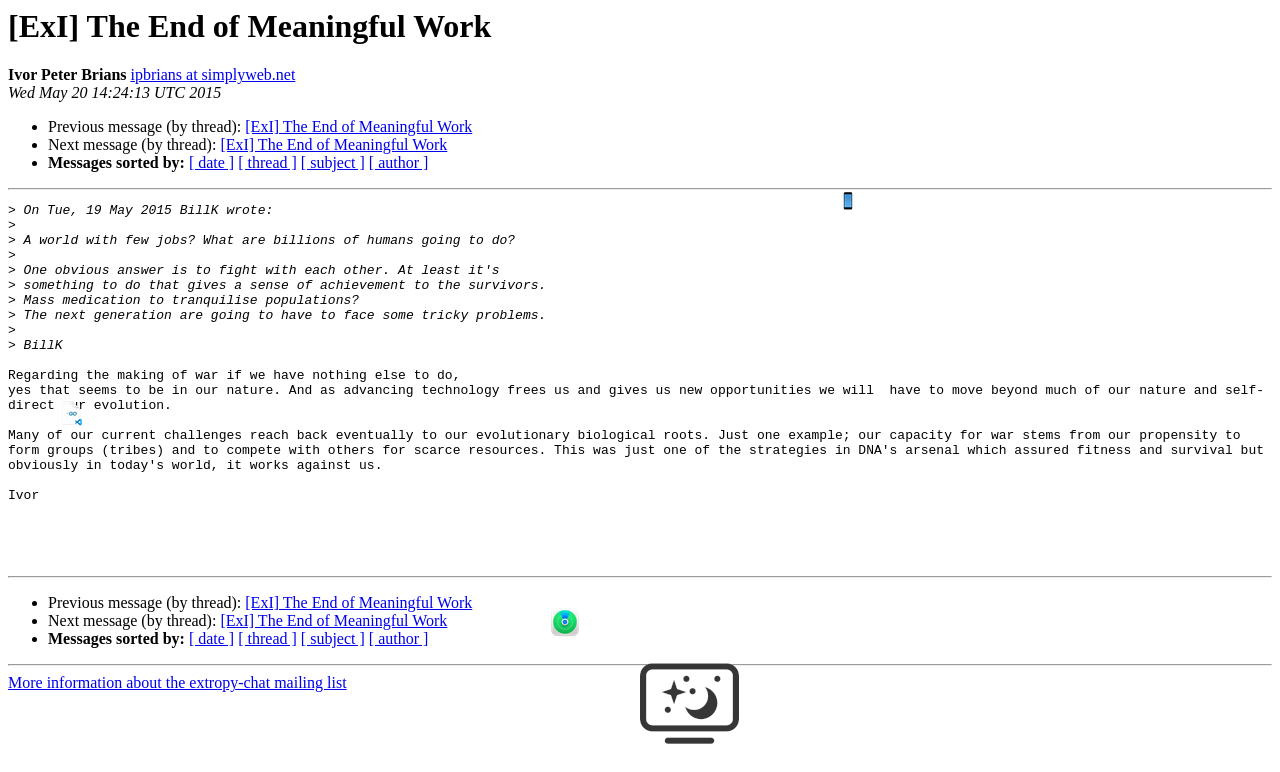 This screenshot has height=772, width=1280. I want to click on indicates a connected iPhone device, so click(848, 201).